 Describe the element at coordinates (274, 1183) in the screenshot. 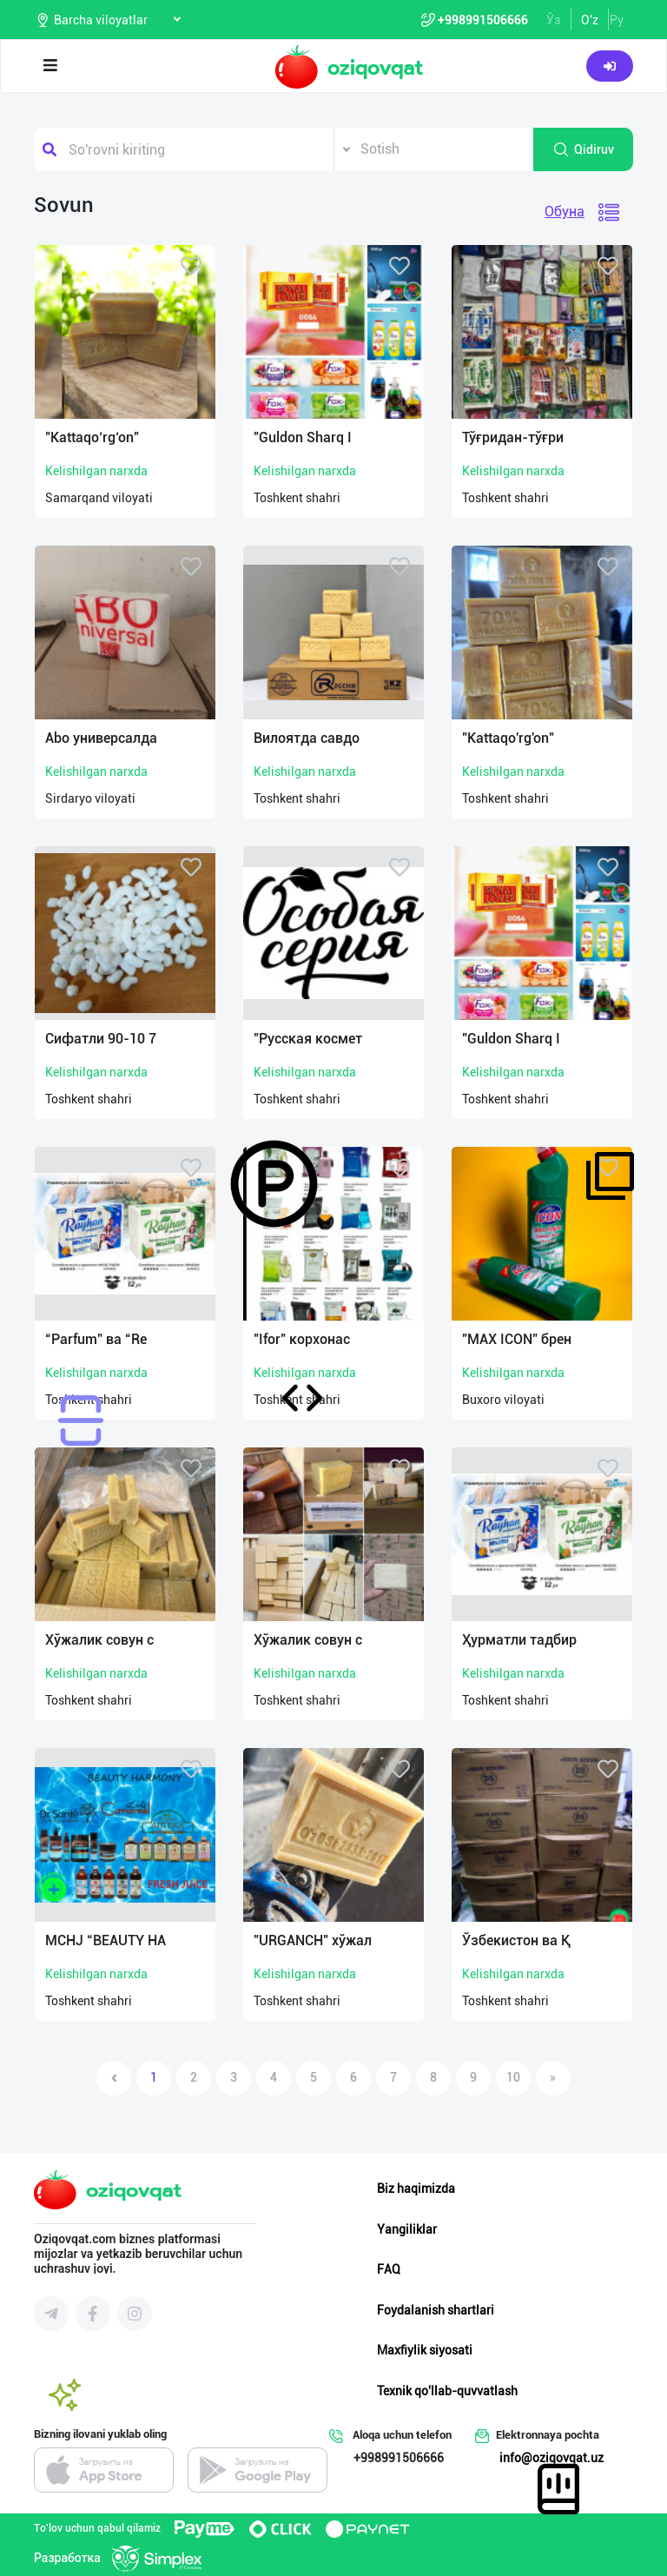

I see `find nearby parking locations` at that location.